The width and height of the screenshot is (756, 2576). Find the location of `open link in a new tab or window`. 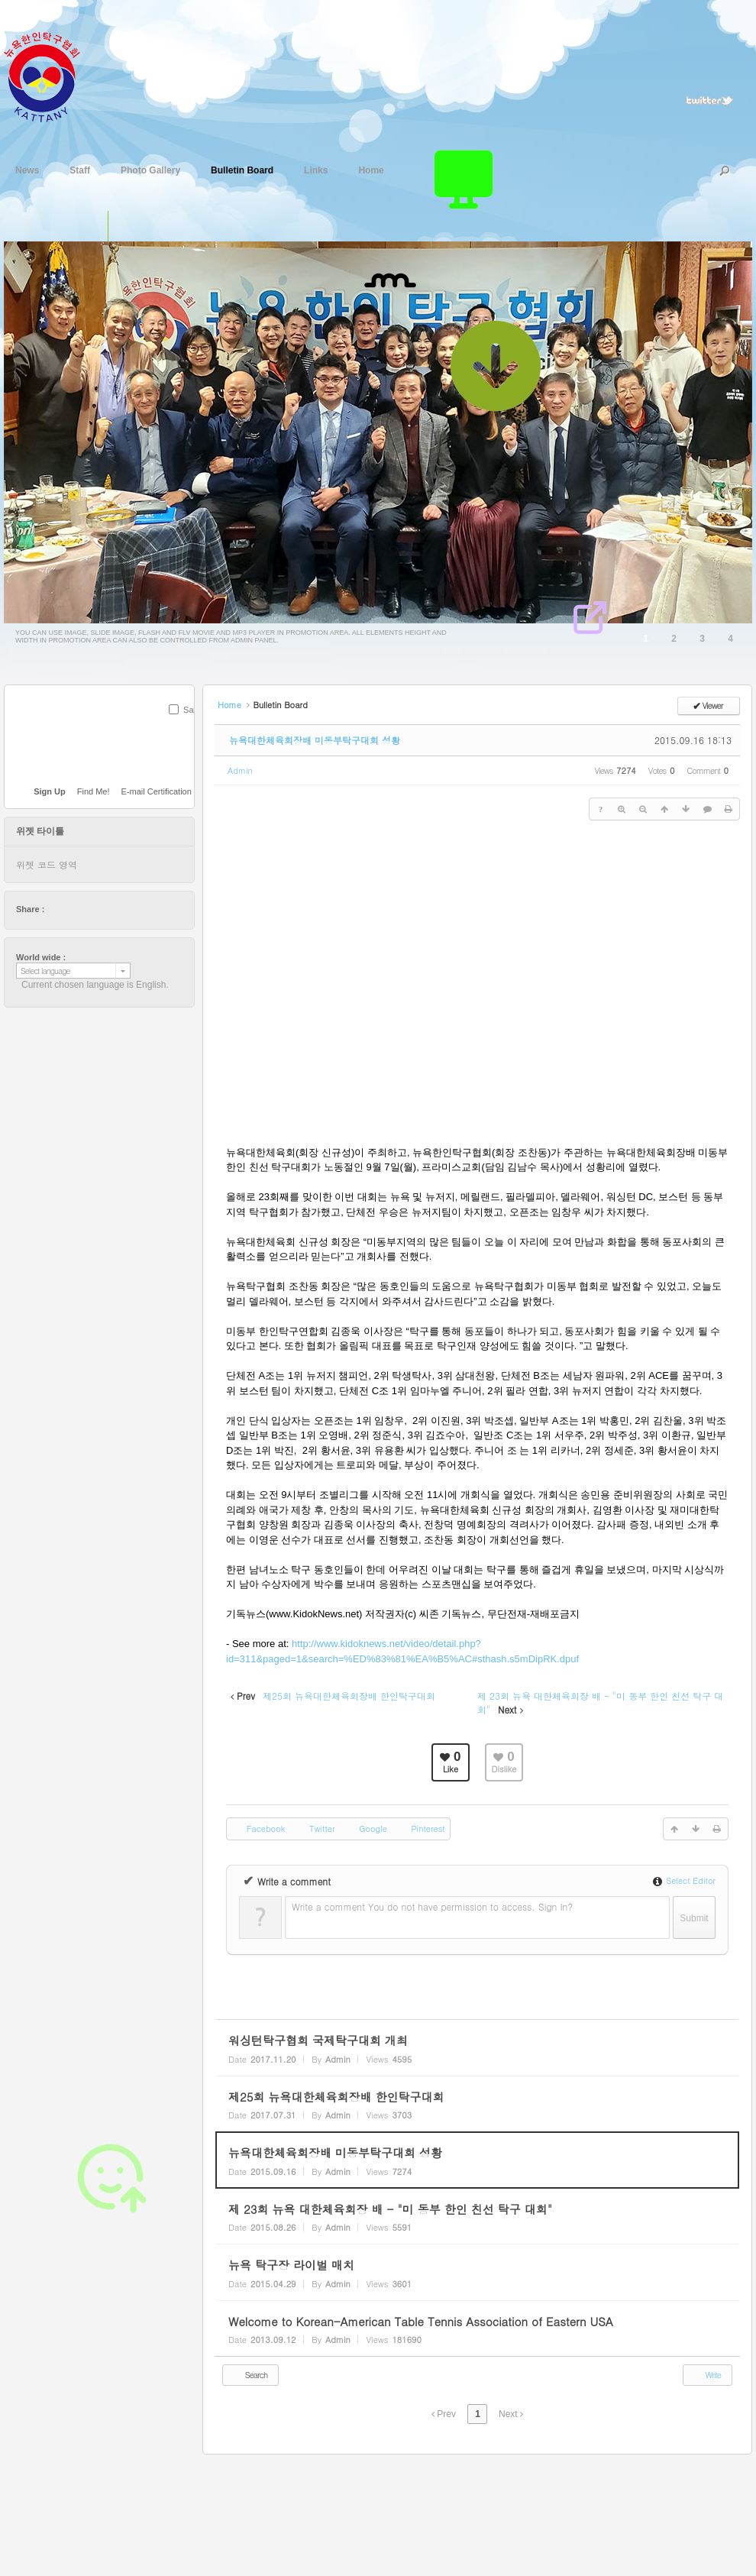

open link in a new tab or window is located at coordinates (590, 617).